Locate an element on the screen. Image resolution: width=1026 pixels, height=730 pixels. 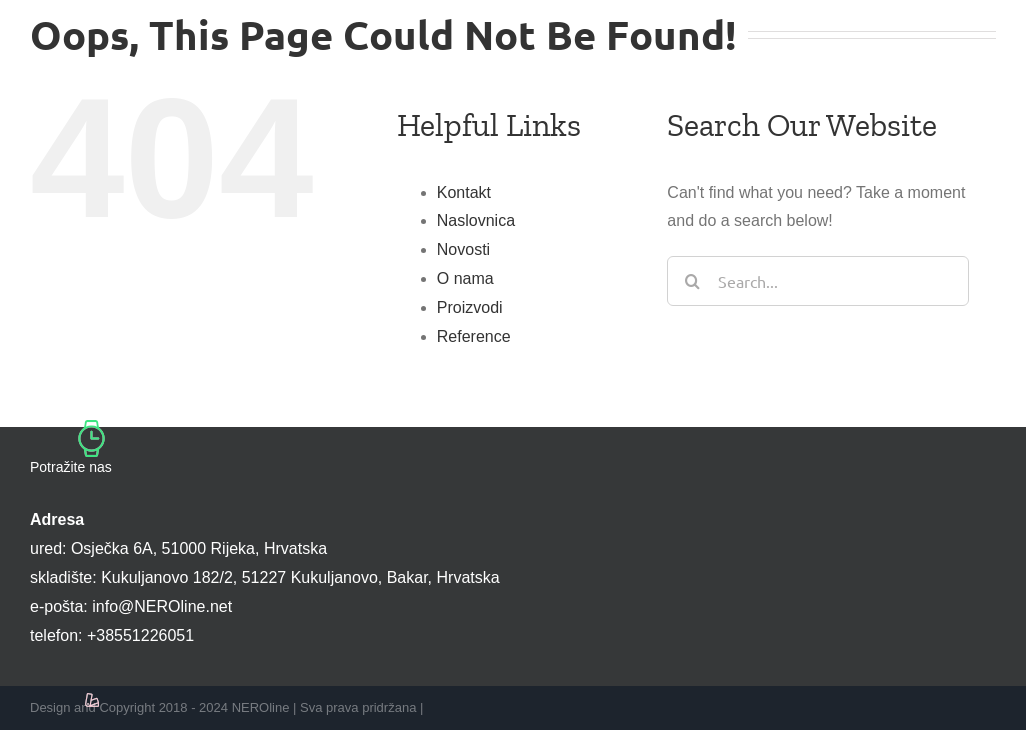
view time or clock settings is located at coordinates (91, 438).